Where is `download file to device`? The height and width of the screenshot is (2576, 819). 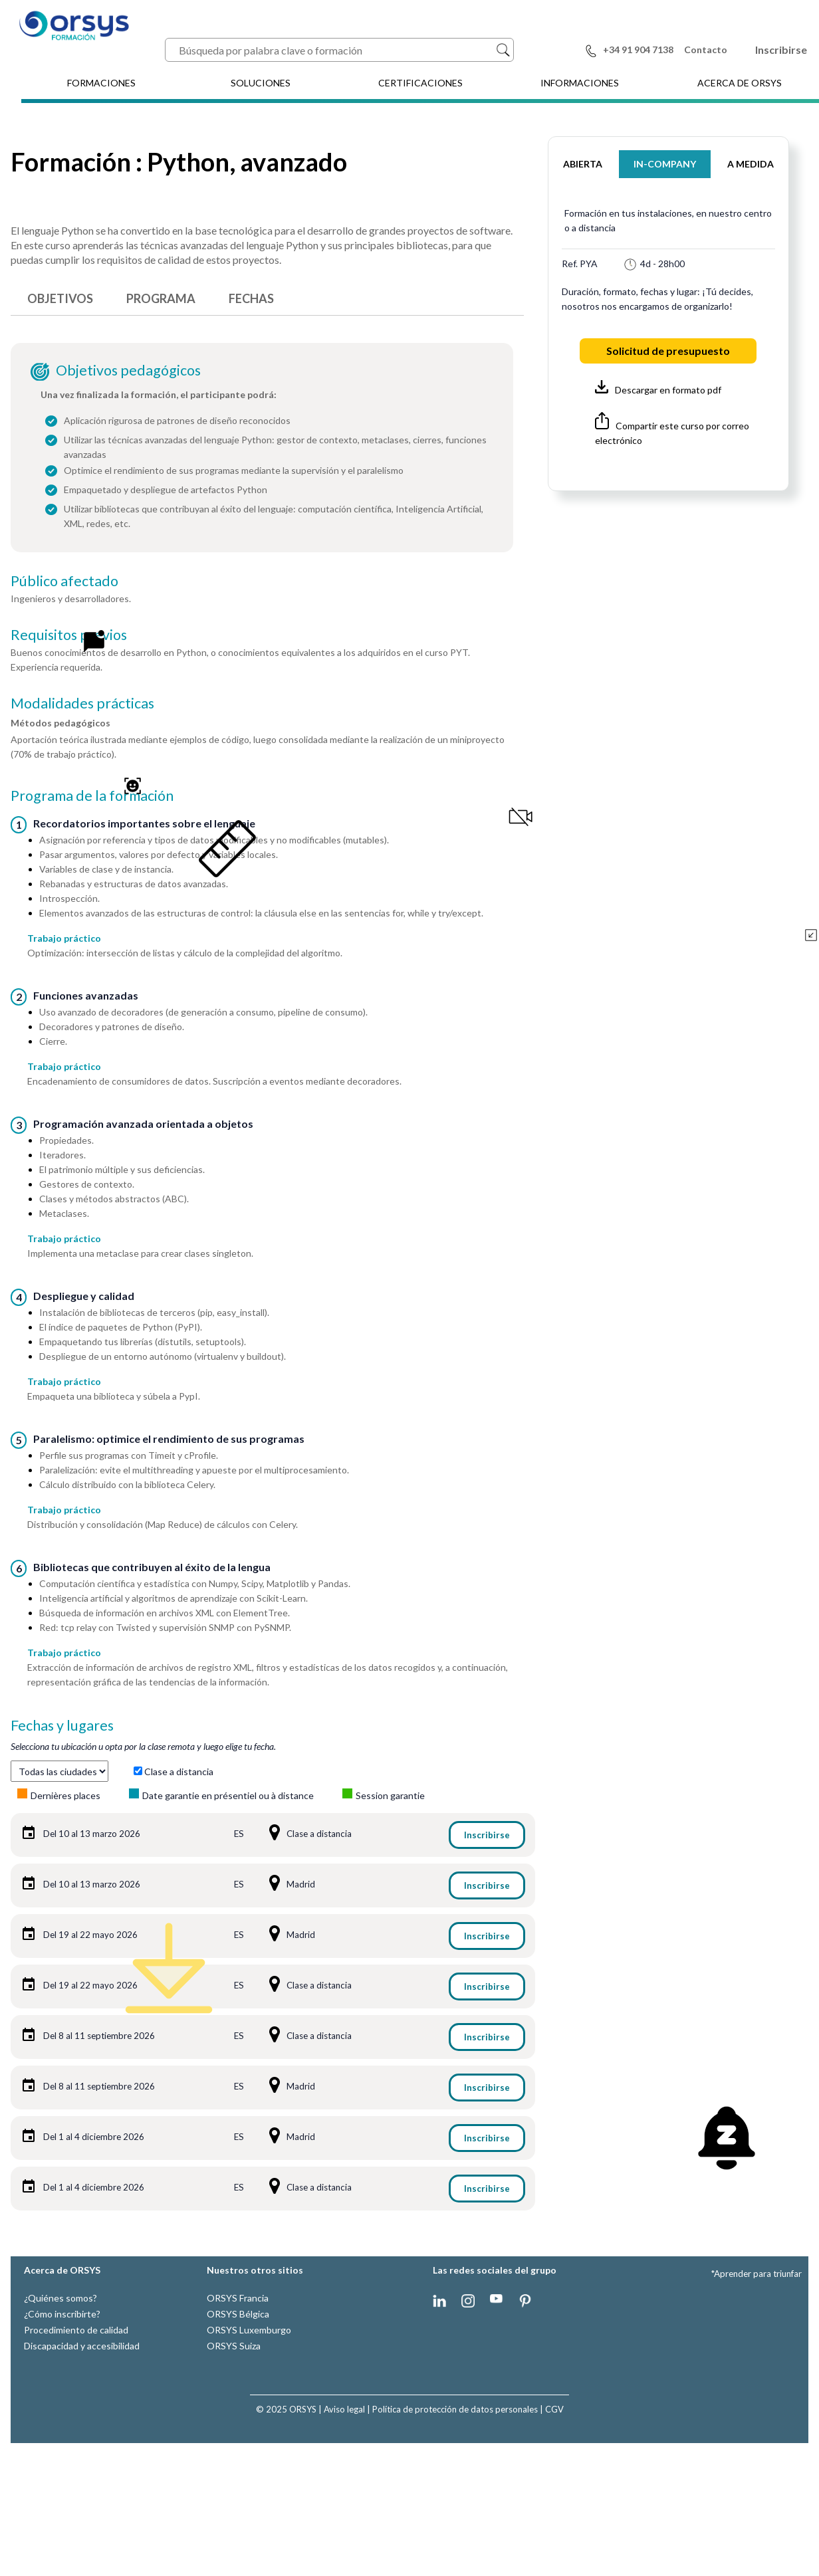
download file to device is located at coordinates (169, 1970).